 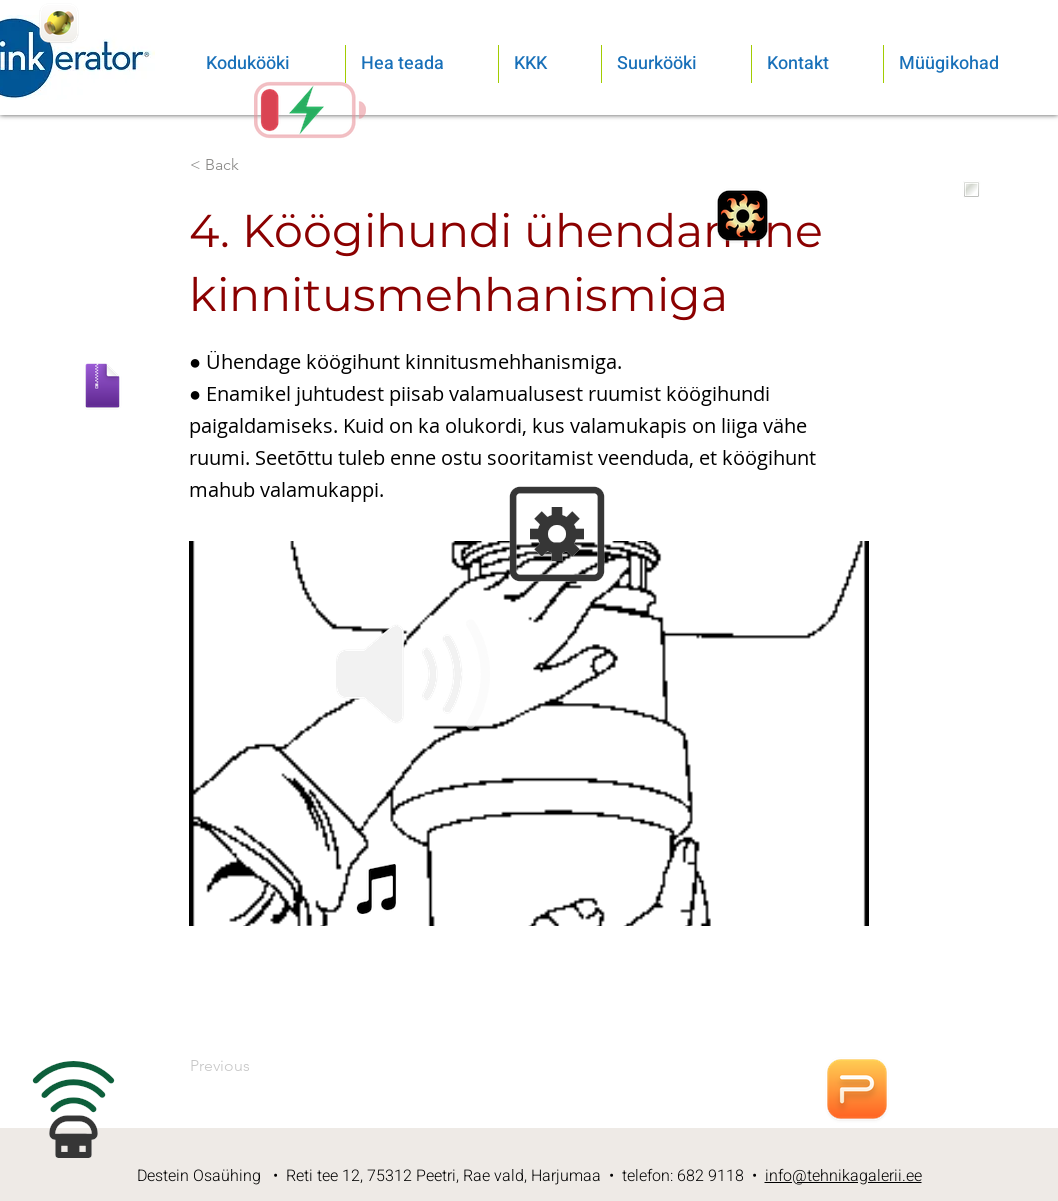 What do you see at coordinates (102, 386) in the screenshot?
I see `a compressed bzip archive file` at bounding box center [102, 386].